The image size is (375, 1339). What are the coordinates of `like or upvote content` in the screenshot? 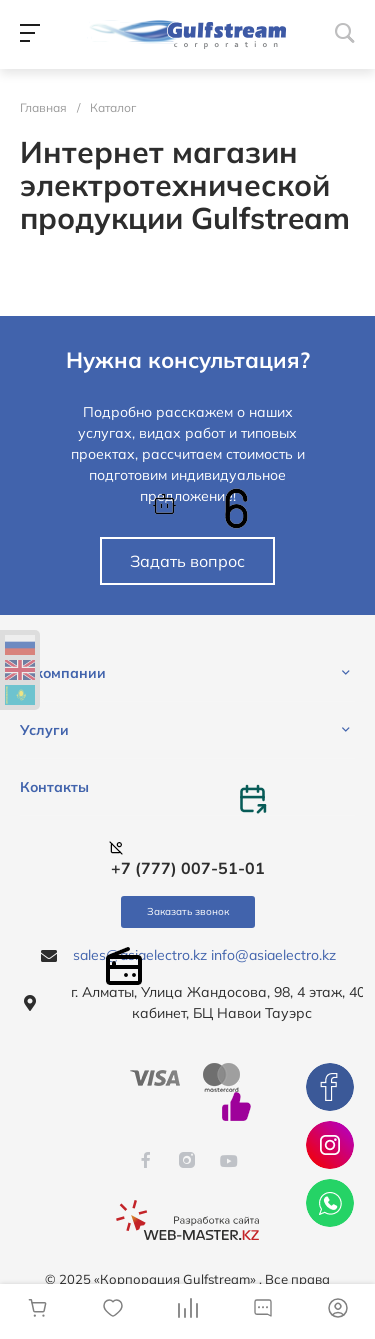 It's located at (236, 1106).